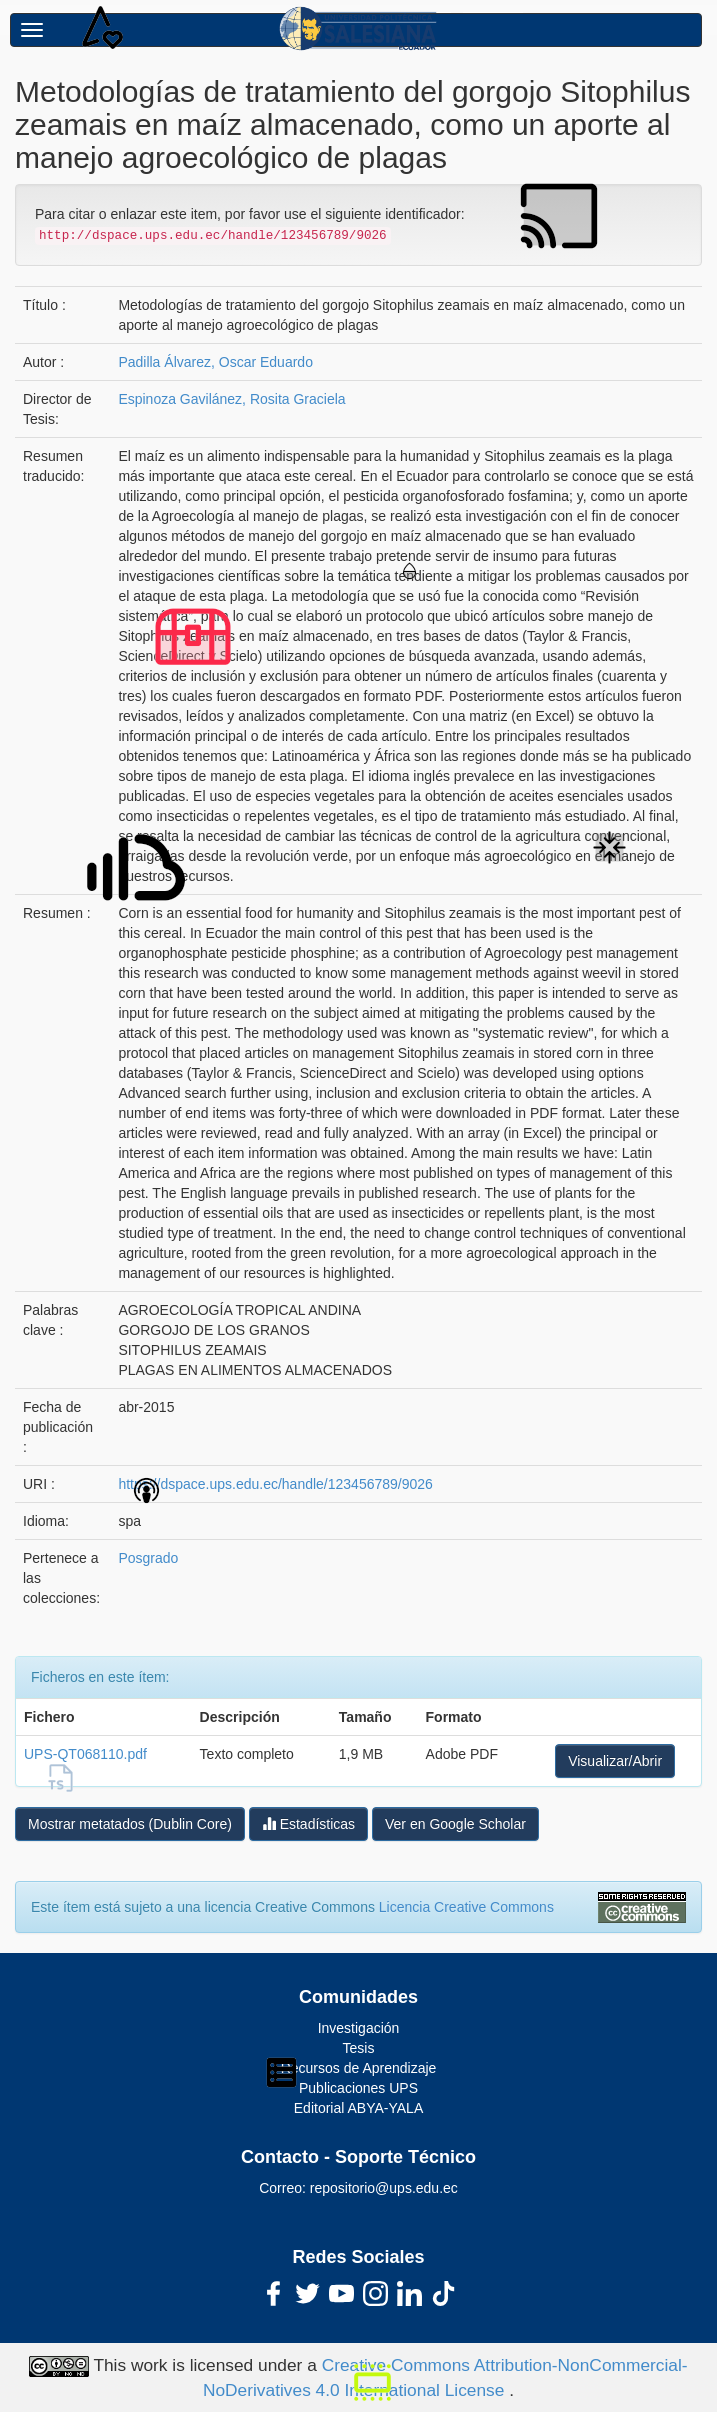 This screenshot has height=2412, width=717. I want to click on access your rewards or collectibles, so click(193, 638).